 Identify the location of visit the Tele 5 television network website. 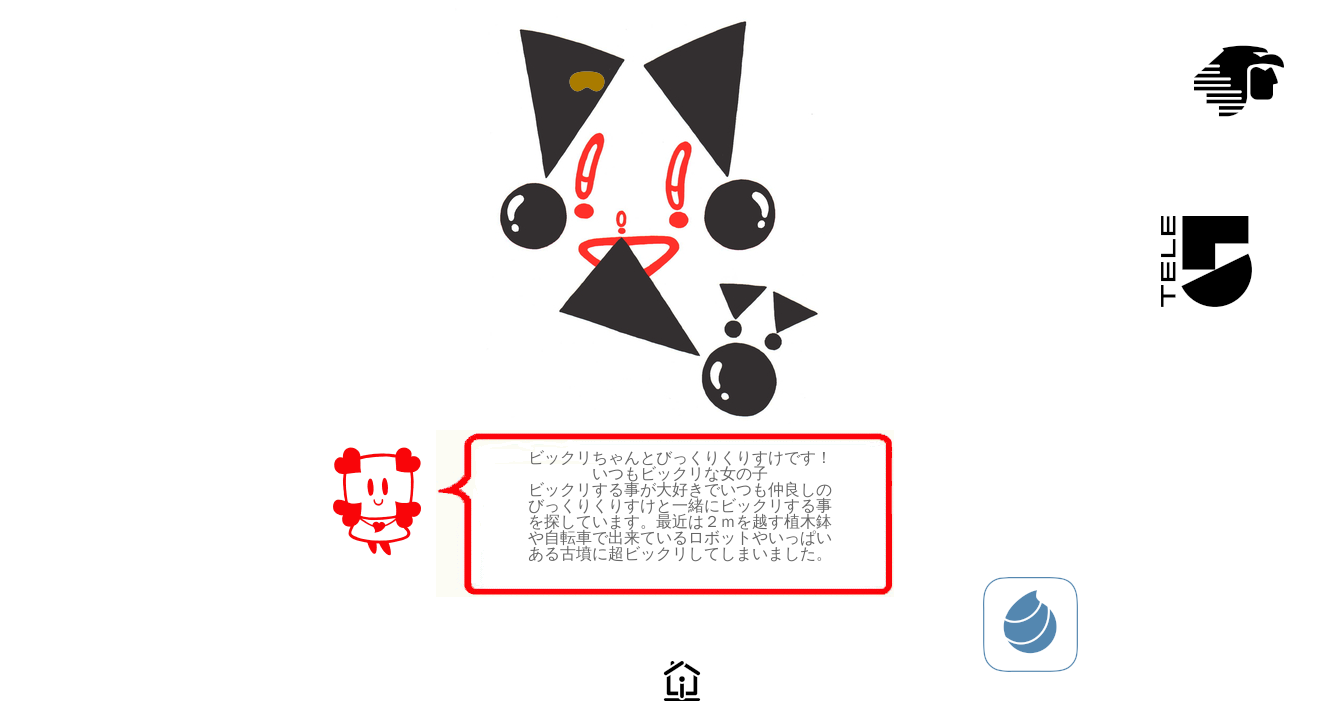
(1206, 261).